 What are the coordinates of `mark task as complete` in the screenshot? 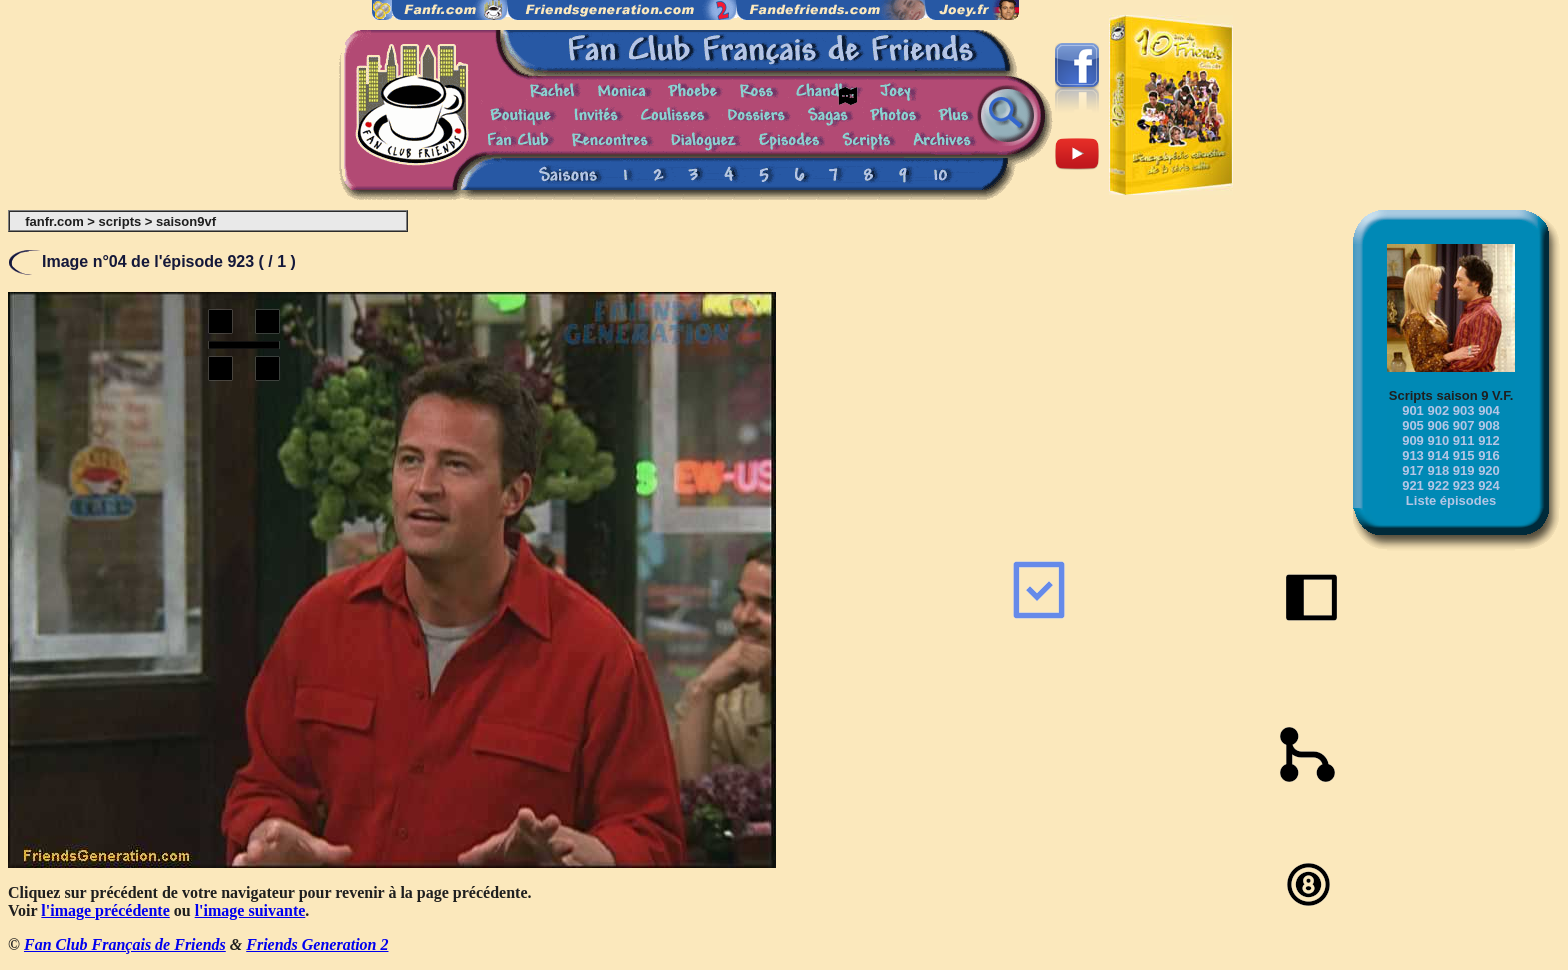 It's located at (1039, 590).